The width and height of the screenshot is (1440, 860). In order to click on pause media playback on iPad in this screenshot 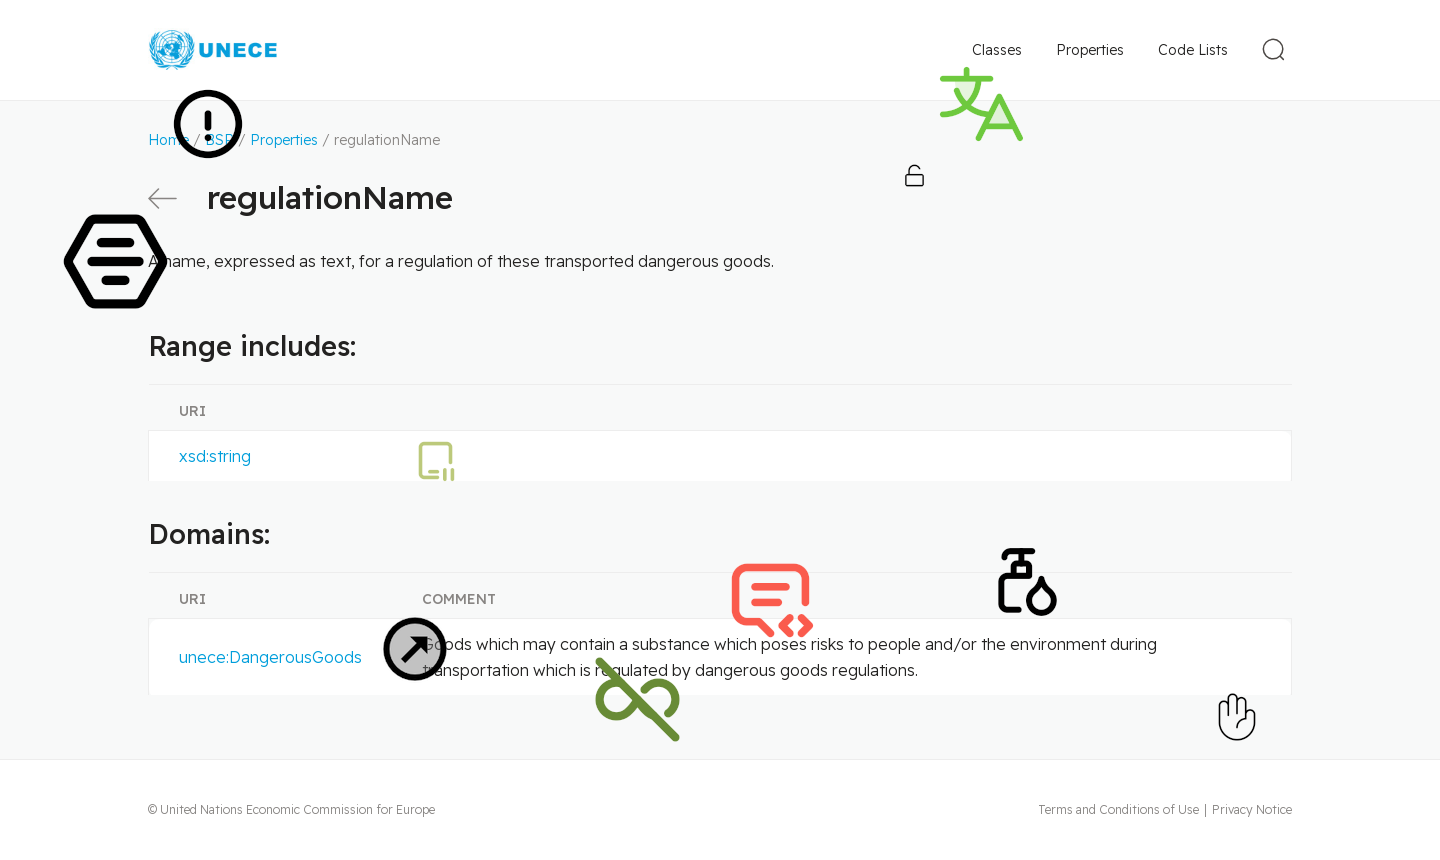, I will do `click(435, 460)`.